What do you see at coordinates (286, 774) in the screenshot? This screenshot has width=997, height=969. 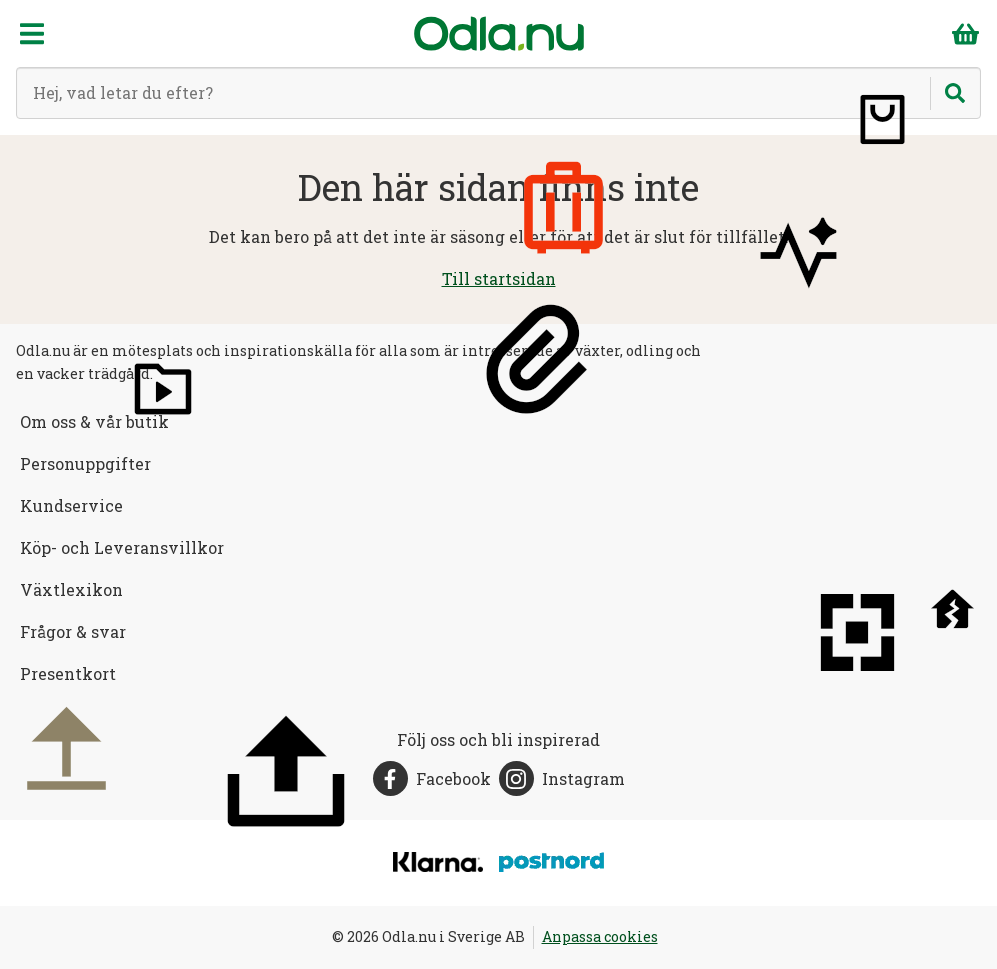 I see `upload a file or document` at bounding box center [286, 774].